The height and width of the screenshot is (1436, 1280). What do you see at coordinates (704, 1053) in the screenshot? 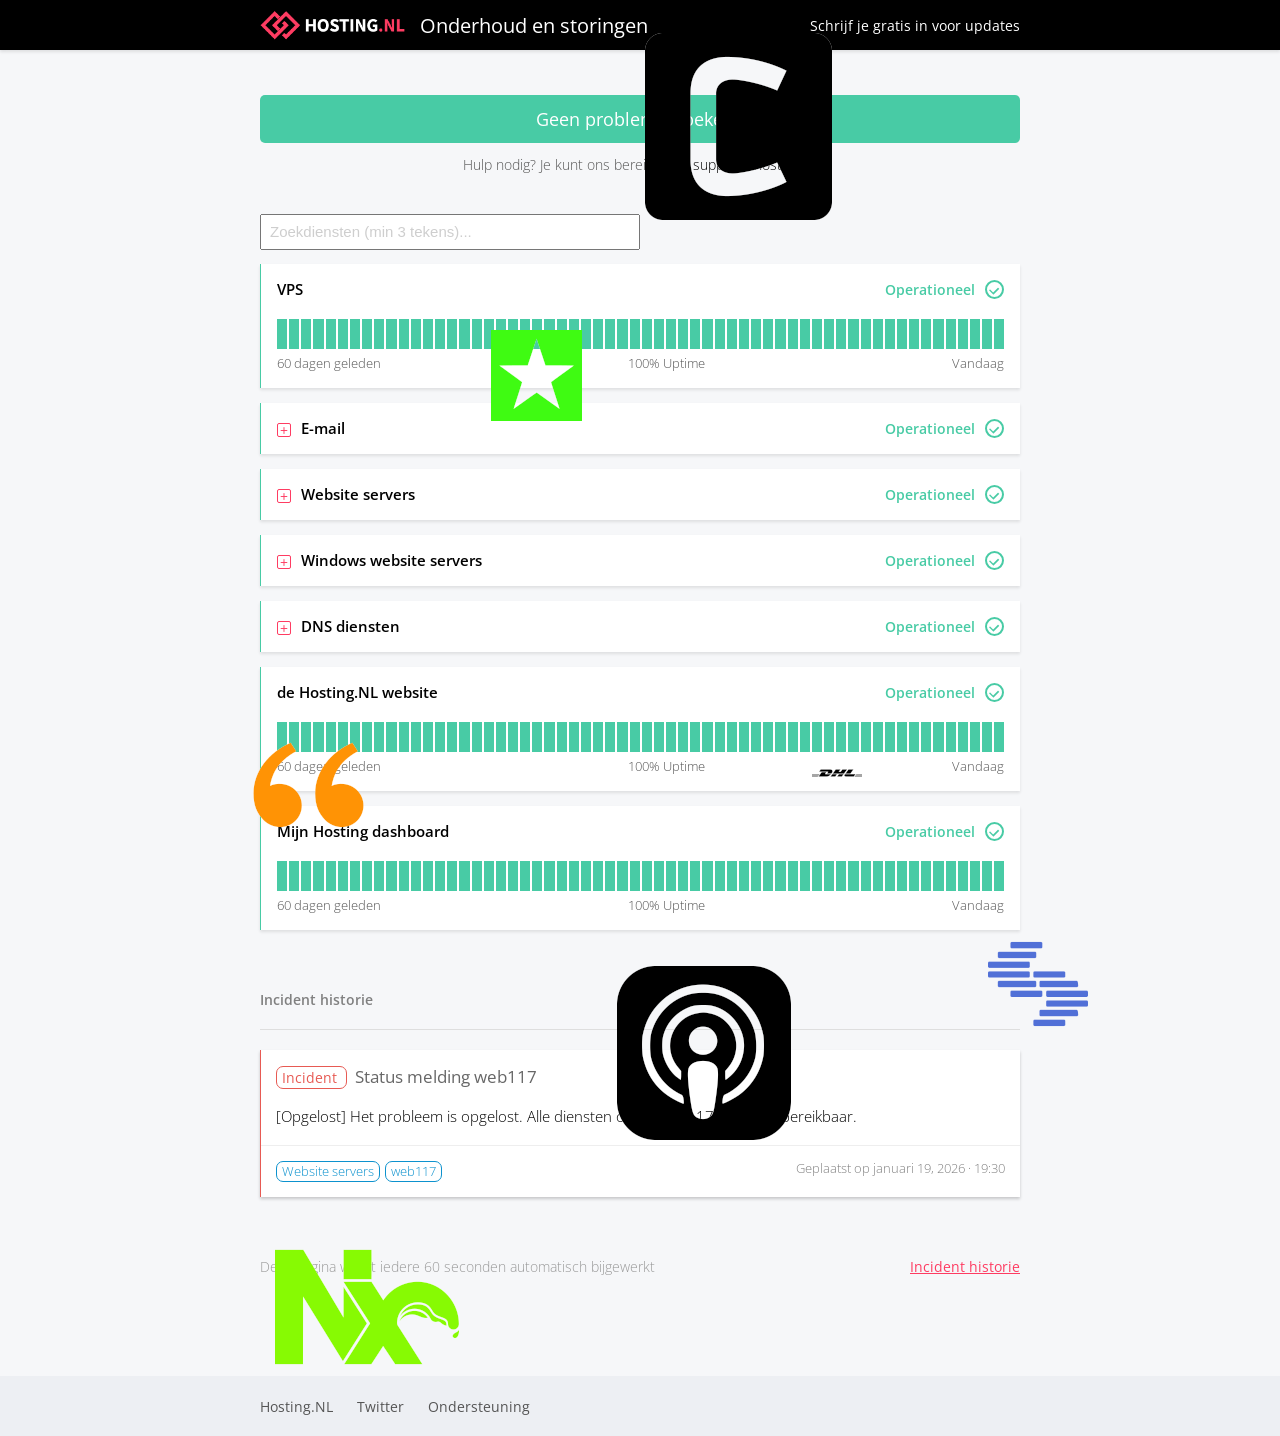
I see `open apple podcasts app` at bounding box center [704, 1053].